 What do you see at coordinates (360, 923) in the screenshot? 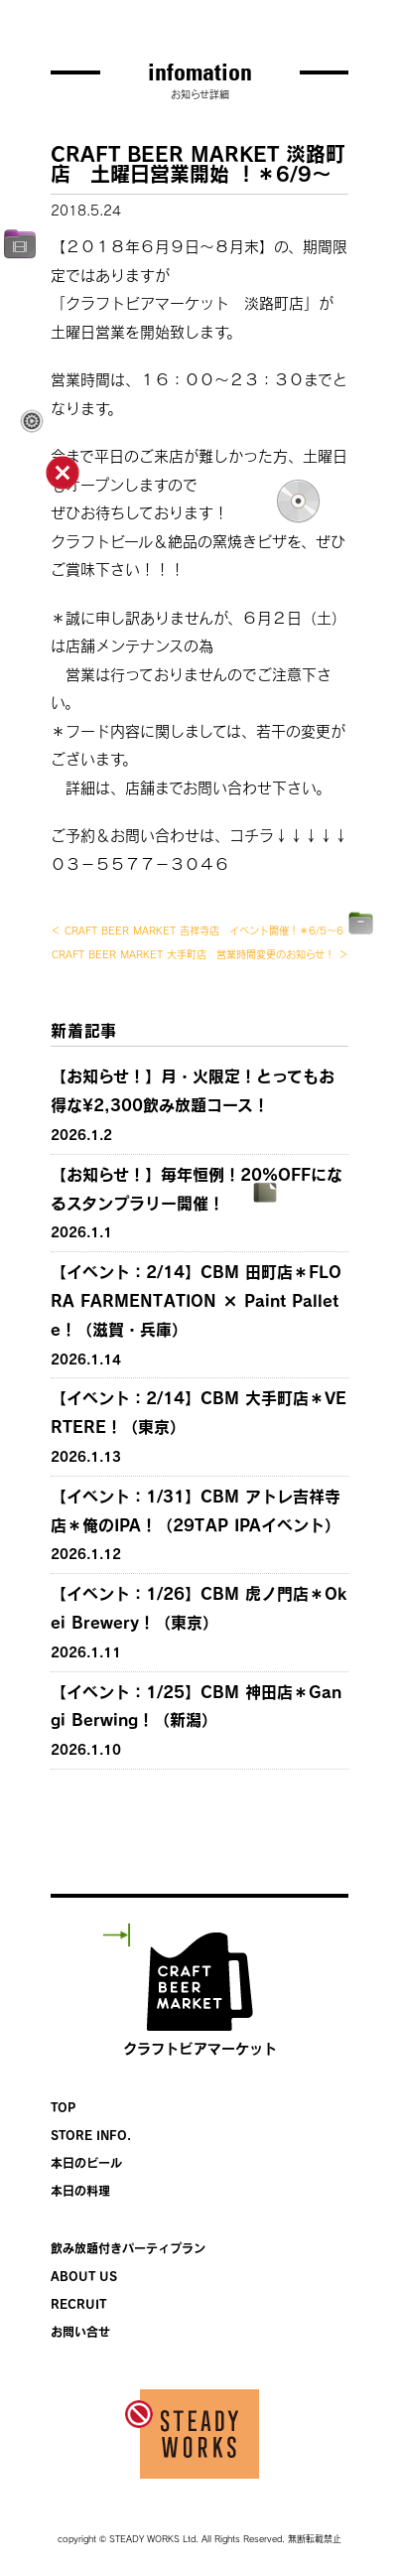
I see `open the file manager` at bounding box center [360, 923].